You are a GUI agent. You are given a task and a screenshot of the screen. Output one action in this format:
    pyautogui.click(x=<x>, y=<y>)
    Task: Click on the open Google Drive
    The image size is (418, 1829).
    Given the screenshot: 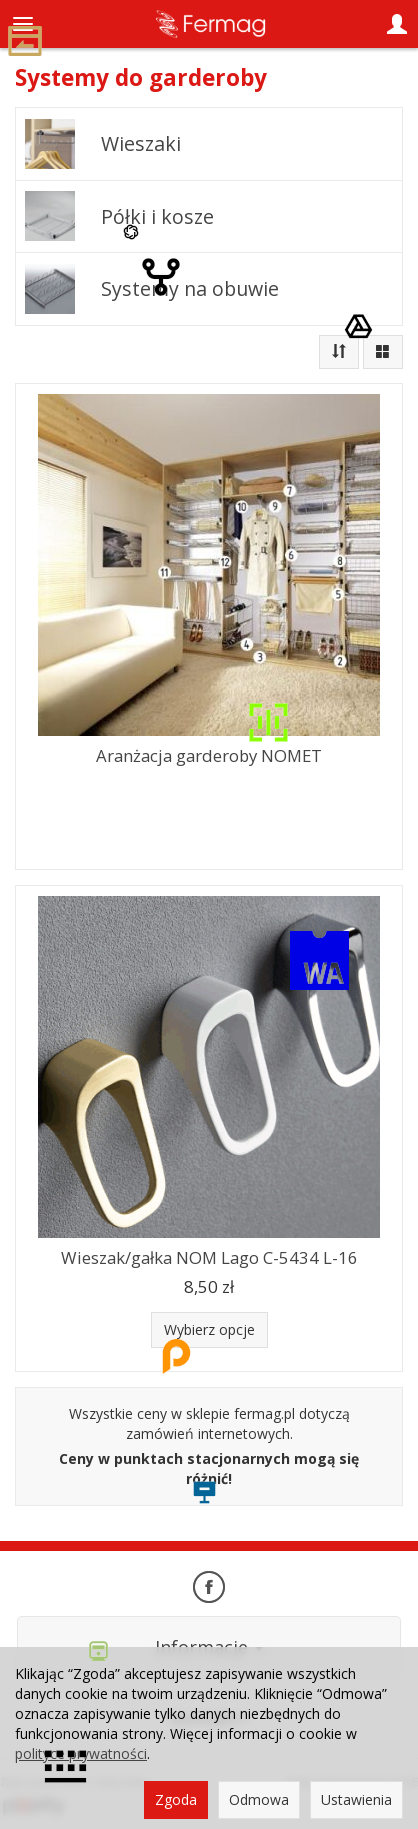 What is the action you would take?
    pyautogui.click(x=358, y=326)
    